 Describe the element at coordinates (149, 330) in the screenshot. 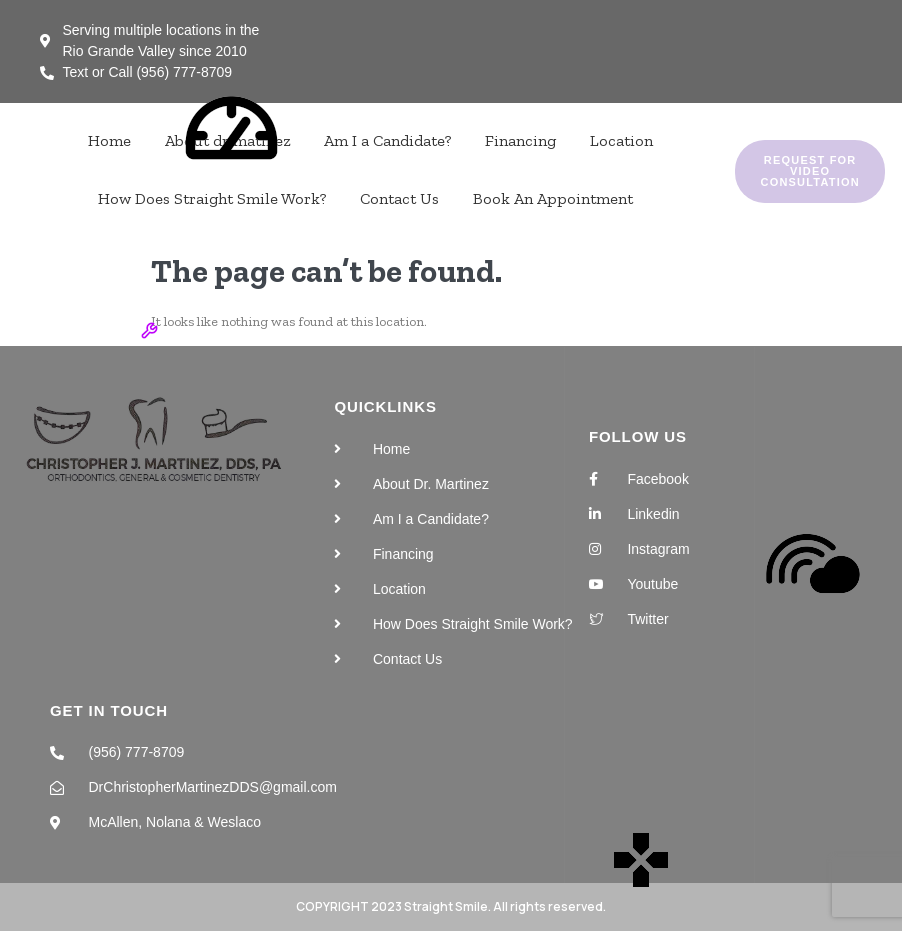

I see `access settings or configuration options` at that location.